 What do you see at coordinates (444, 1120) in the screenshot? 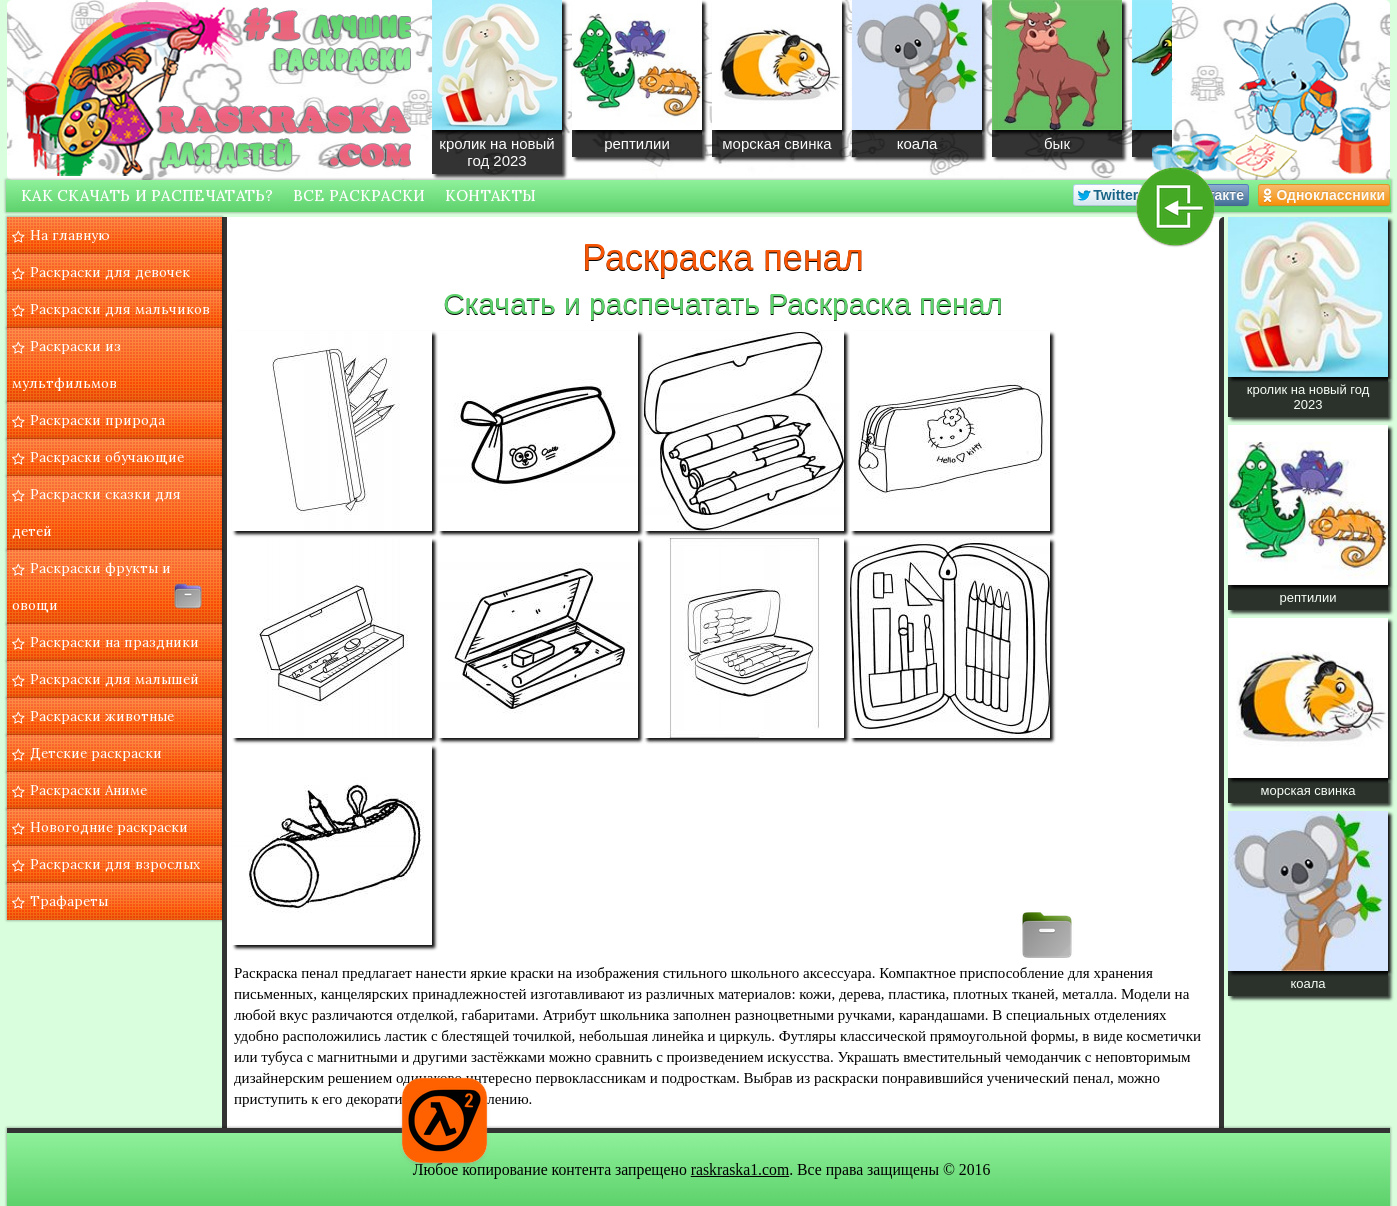
I see `launch half-life 2 game` at bounding box center [444, 1120].